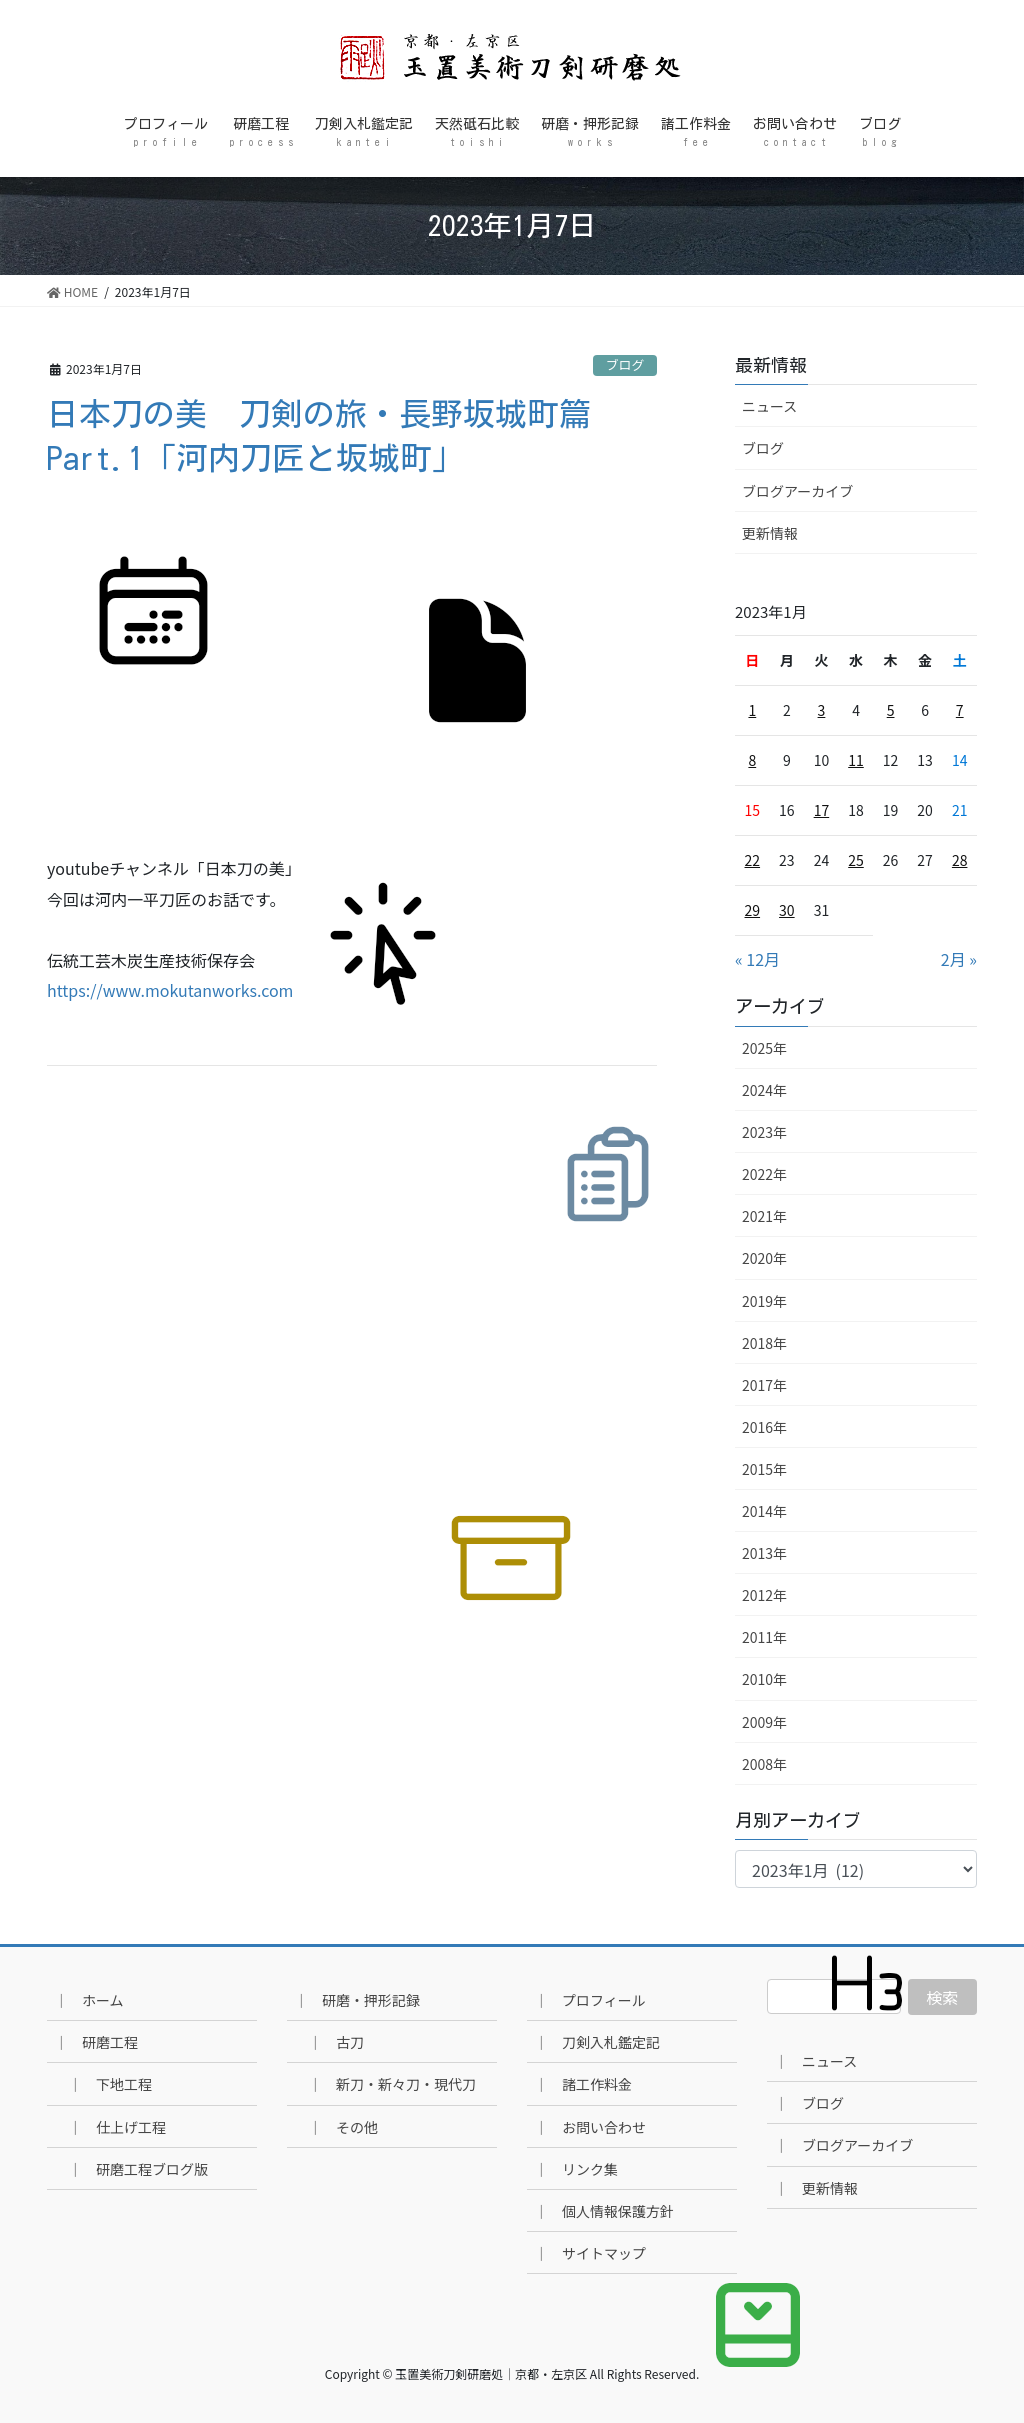 Image resolution: width=1024 pixels, height=2423 pixels. What do you see at coordinates (511, 1558) in the screenshot?
I see `archive selected items` at bounding box center [511, 1558].